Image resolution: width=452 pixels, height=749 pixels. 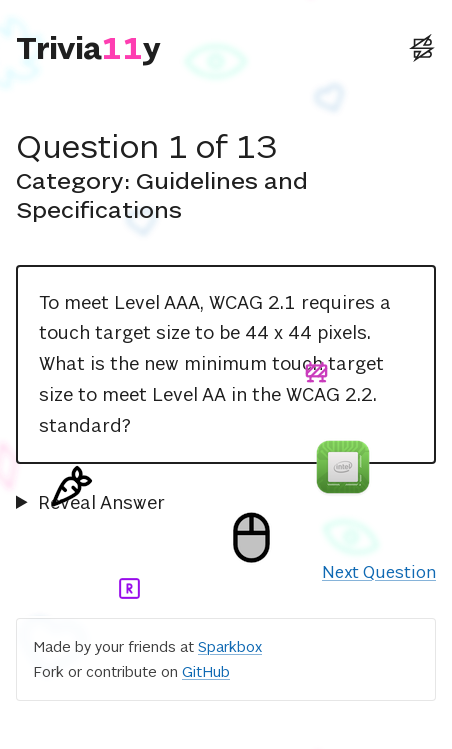 What do you see at coordinates (129, 588) in the screenshot?
I see `indicates a rating or review section` at bounding box center [129, 588].